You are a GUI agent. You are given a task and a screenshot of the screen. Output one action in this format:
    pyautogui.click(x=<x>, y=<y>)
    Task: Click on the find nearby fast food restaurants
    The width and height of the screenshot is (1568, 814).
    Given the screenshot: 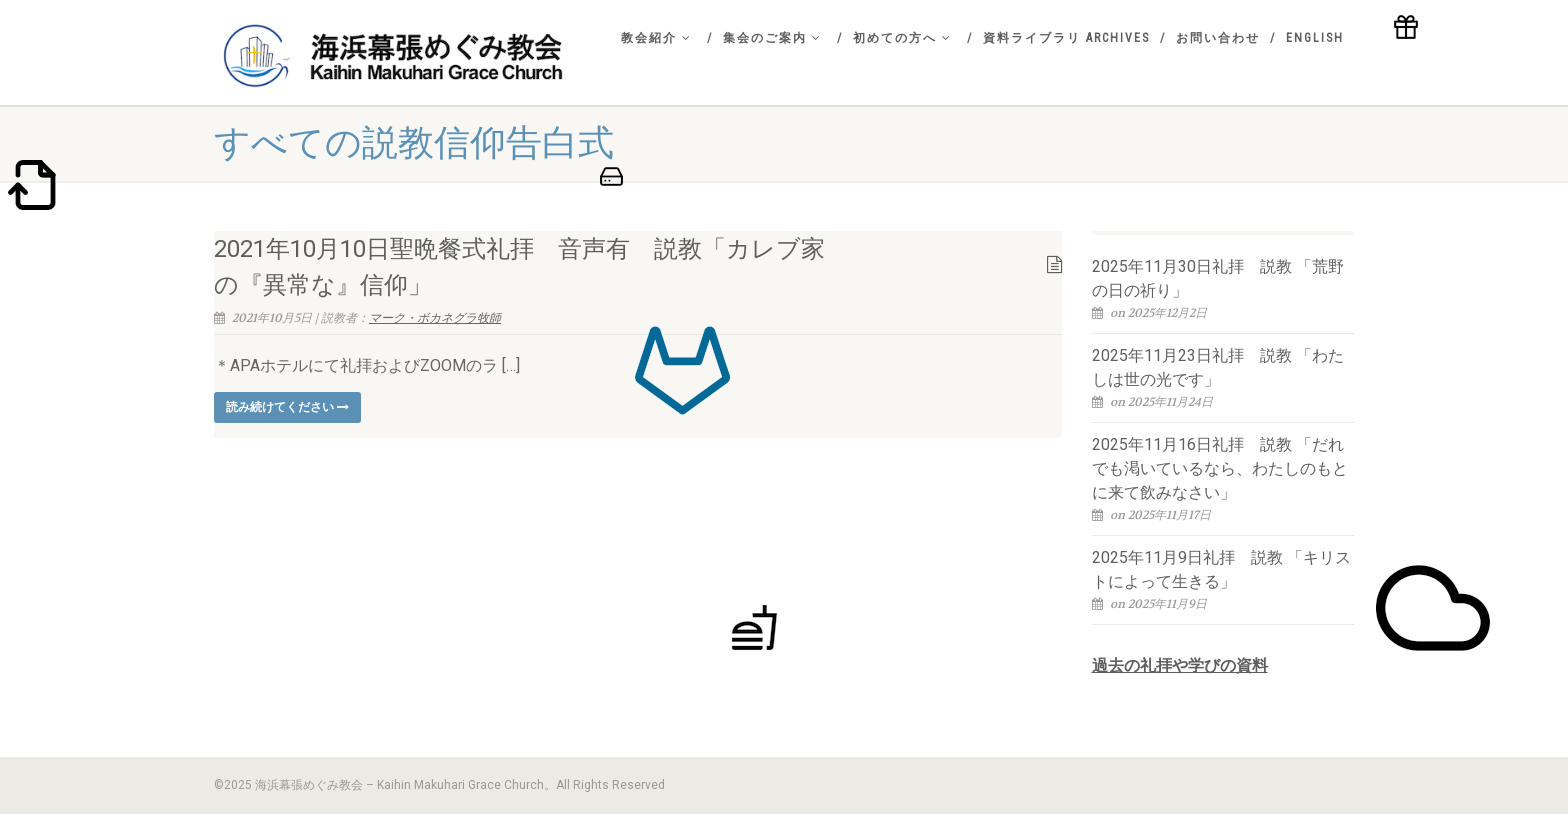 What is the action you would take?
    pyautogui.click(x=754, y=627)
    